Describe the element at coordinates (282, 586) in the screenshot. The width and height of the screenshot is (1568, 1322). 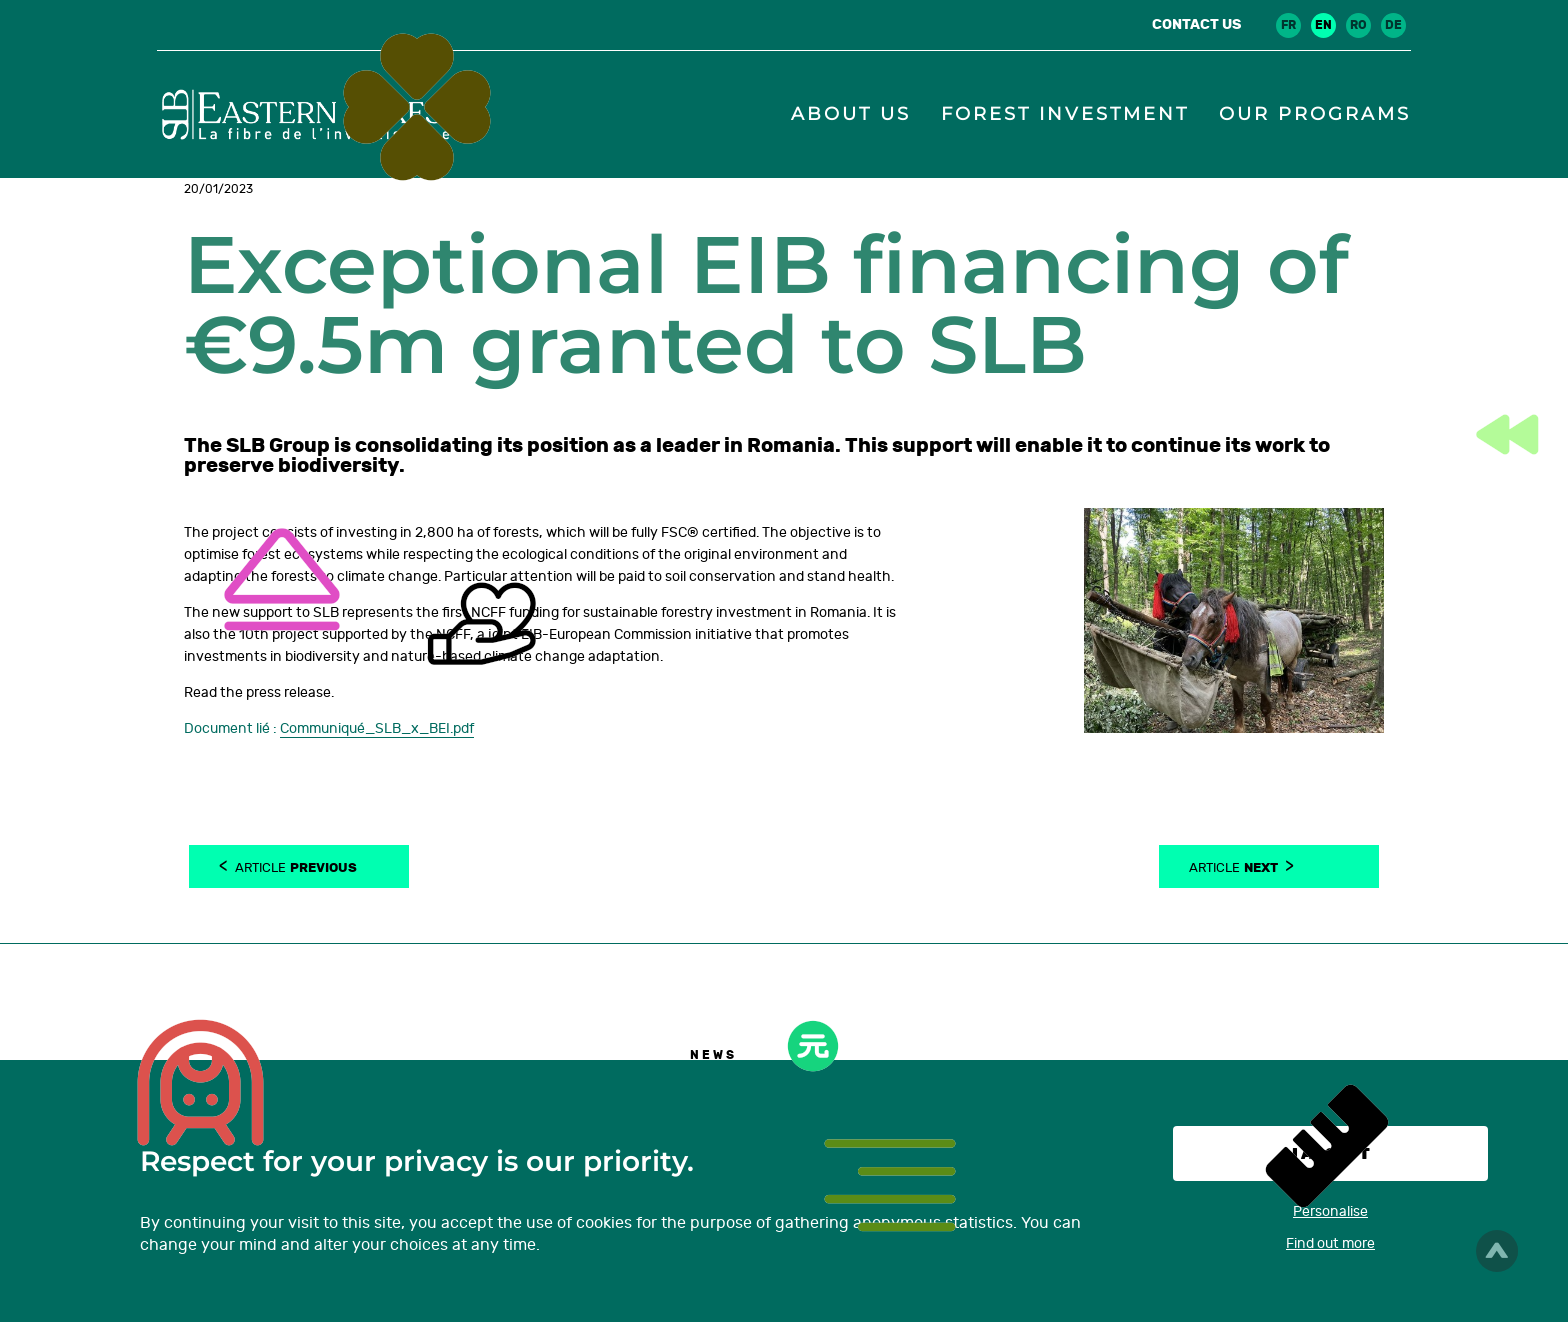
I see `eject media or disc` at that location.